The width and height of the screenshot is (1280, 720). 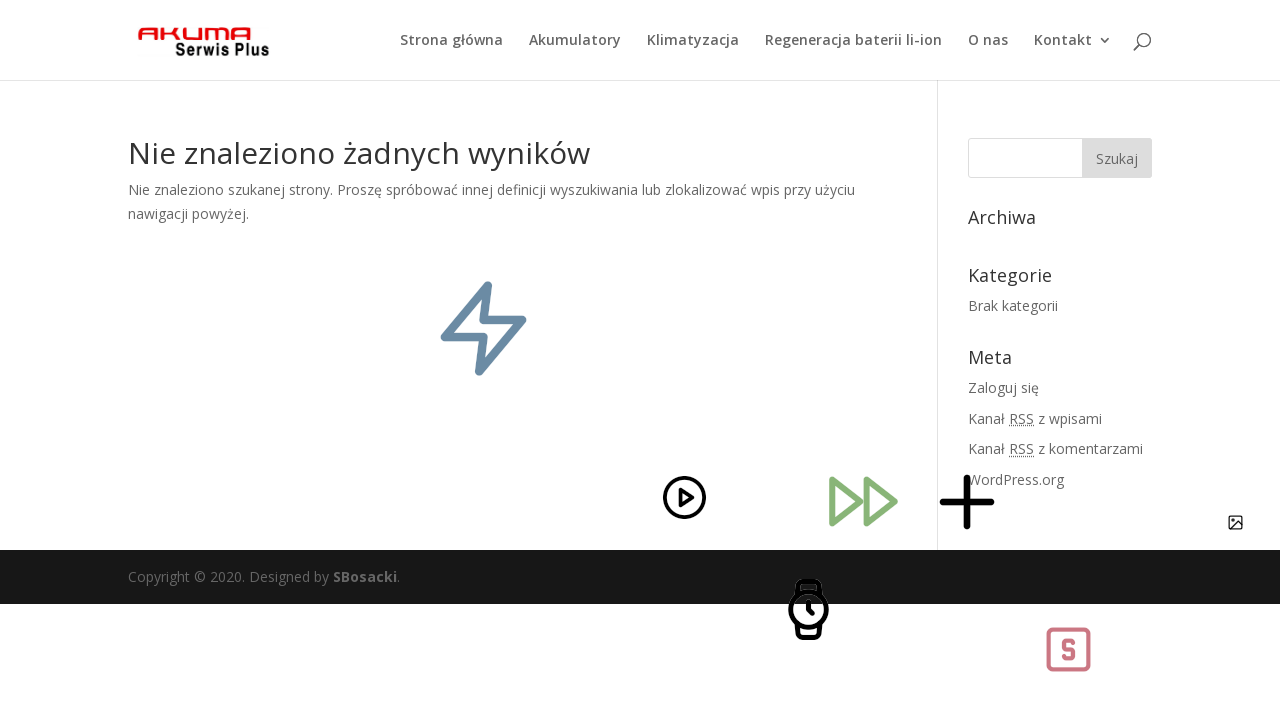 I want to click on skip forward in media playback, so click(x=863, y=501).